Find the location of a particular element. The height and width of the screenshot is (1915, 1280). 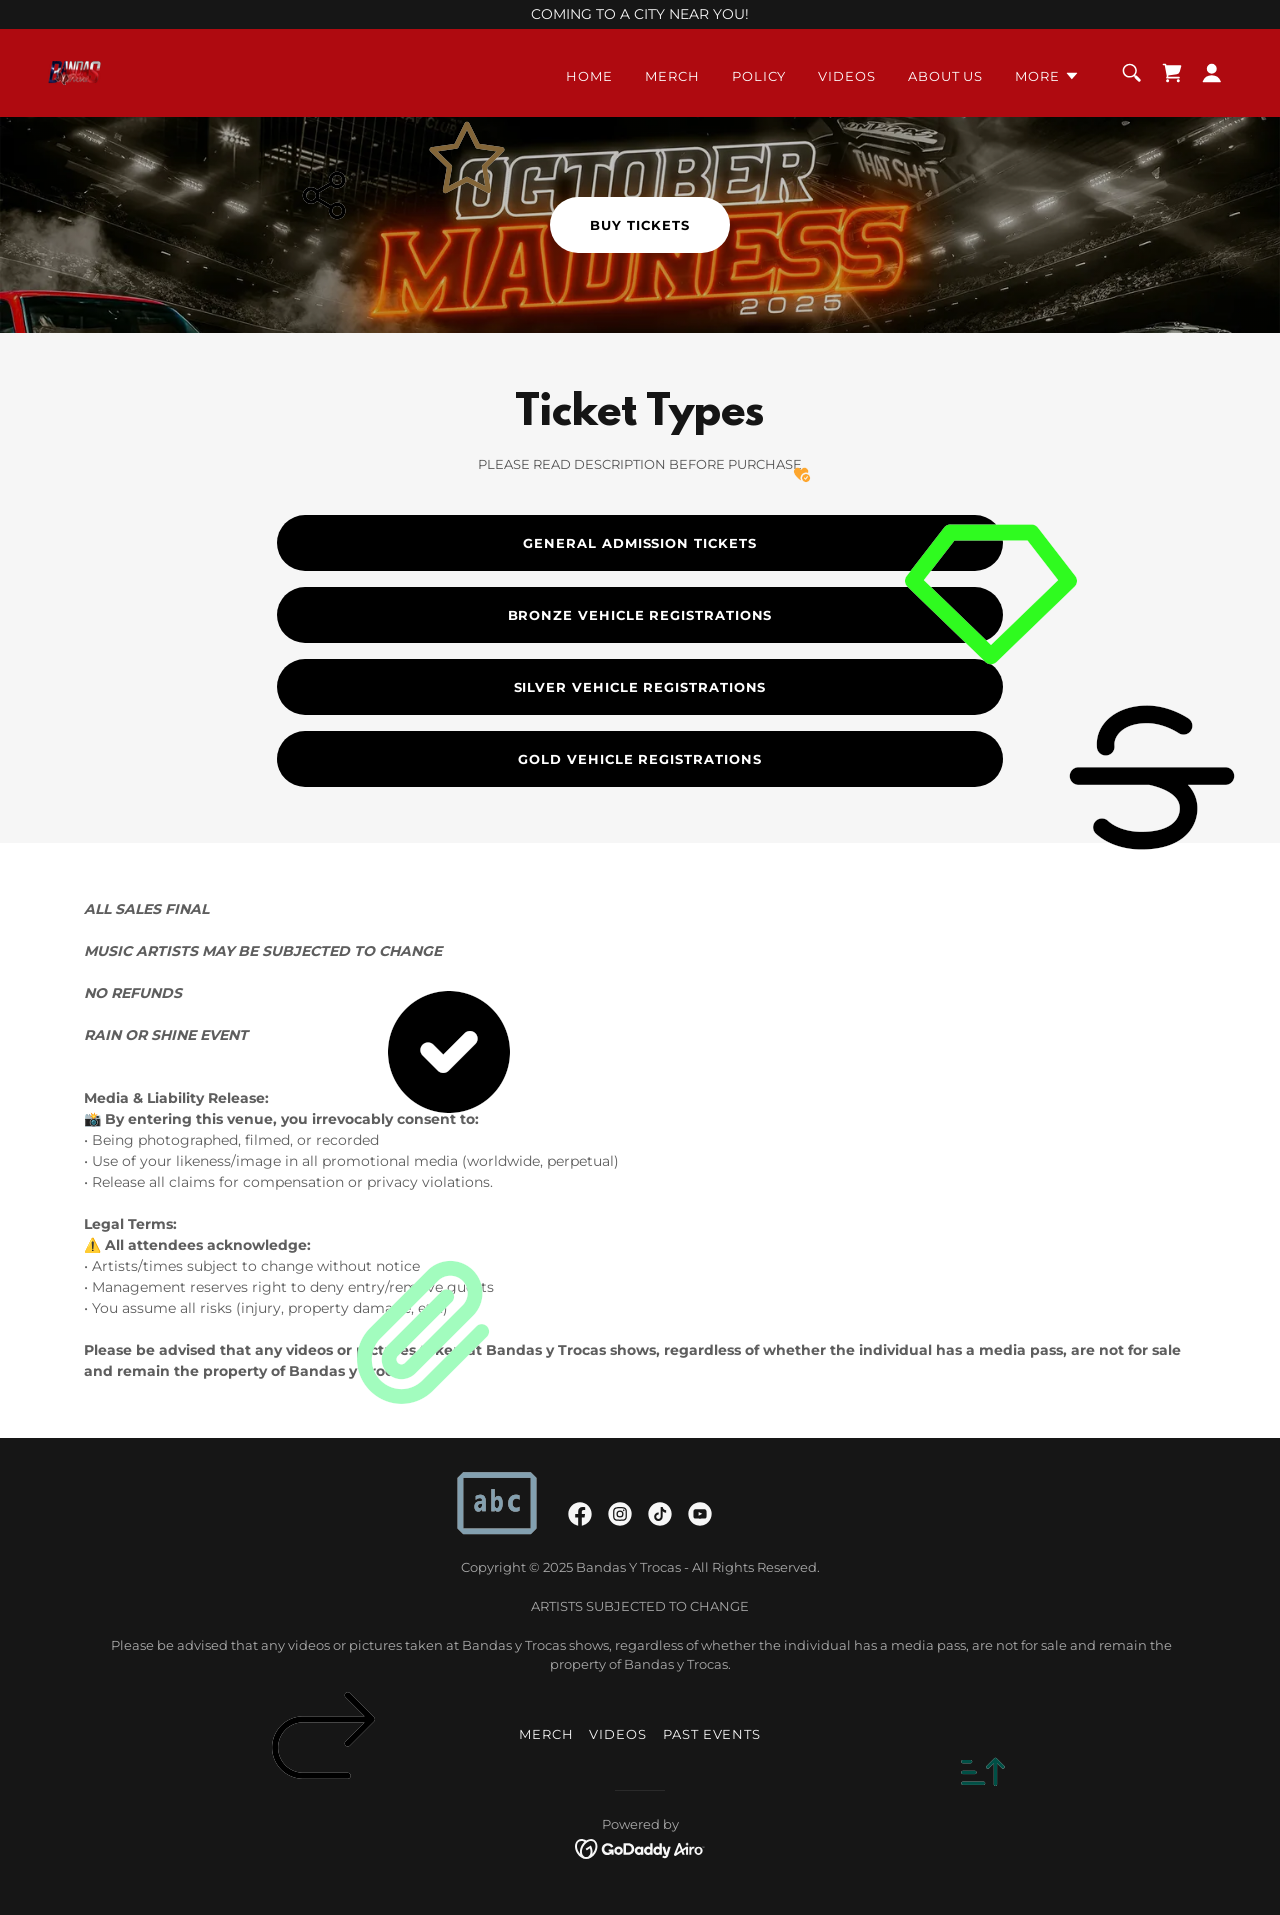

item added to favorites successfully is located at coordinates (802, 474).